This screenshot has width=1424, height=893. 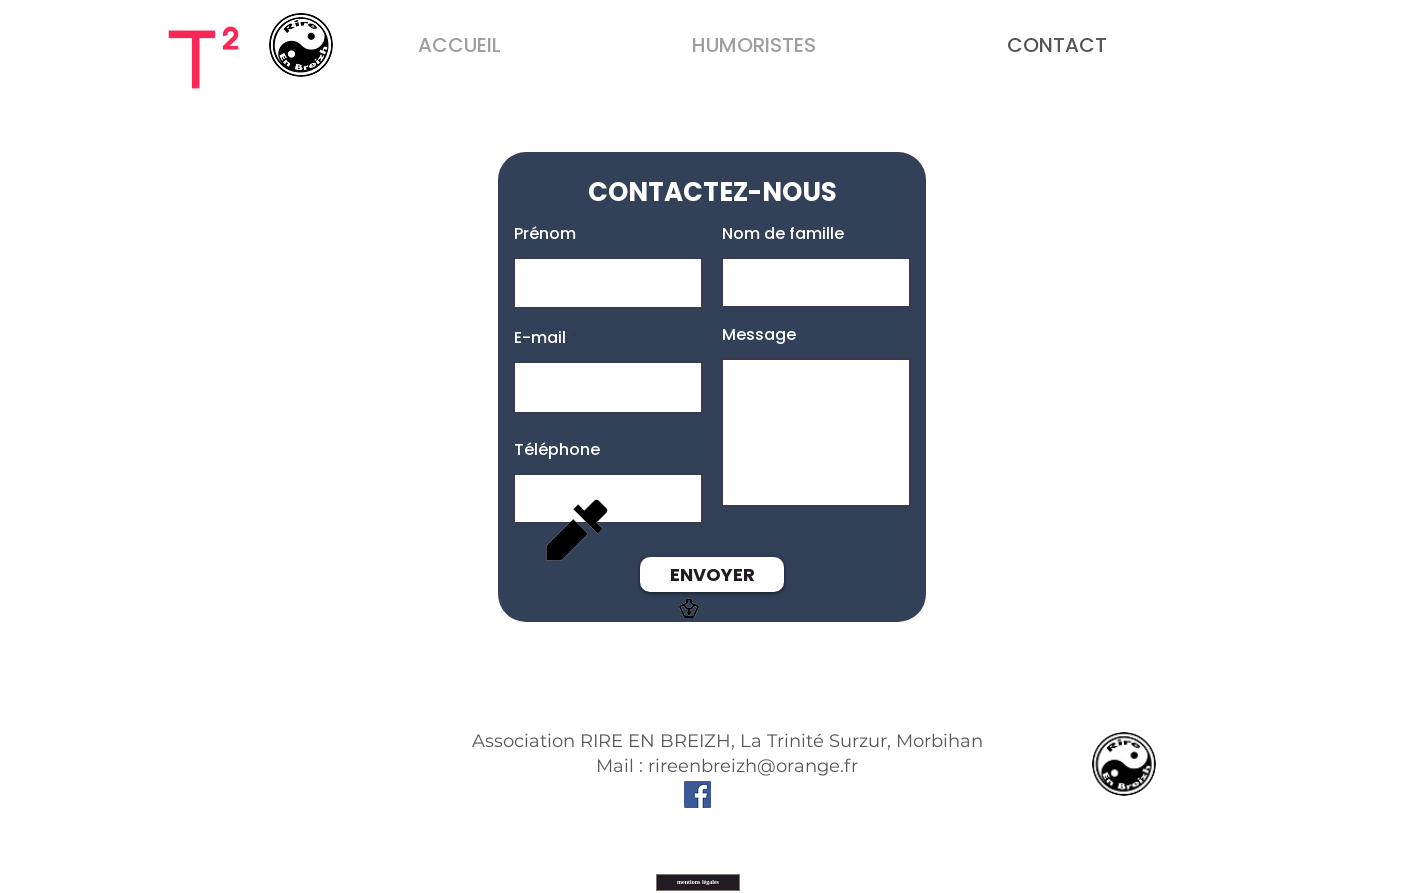 I want to click on browse jewelry or accessories, so click(x=689, y=609).